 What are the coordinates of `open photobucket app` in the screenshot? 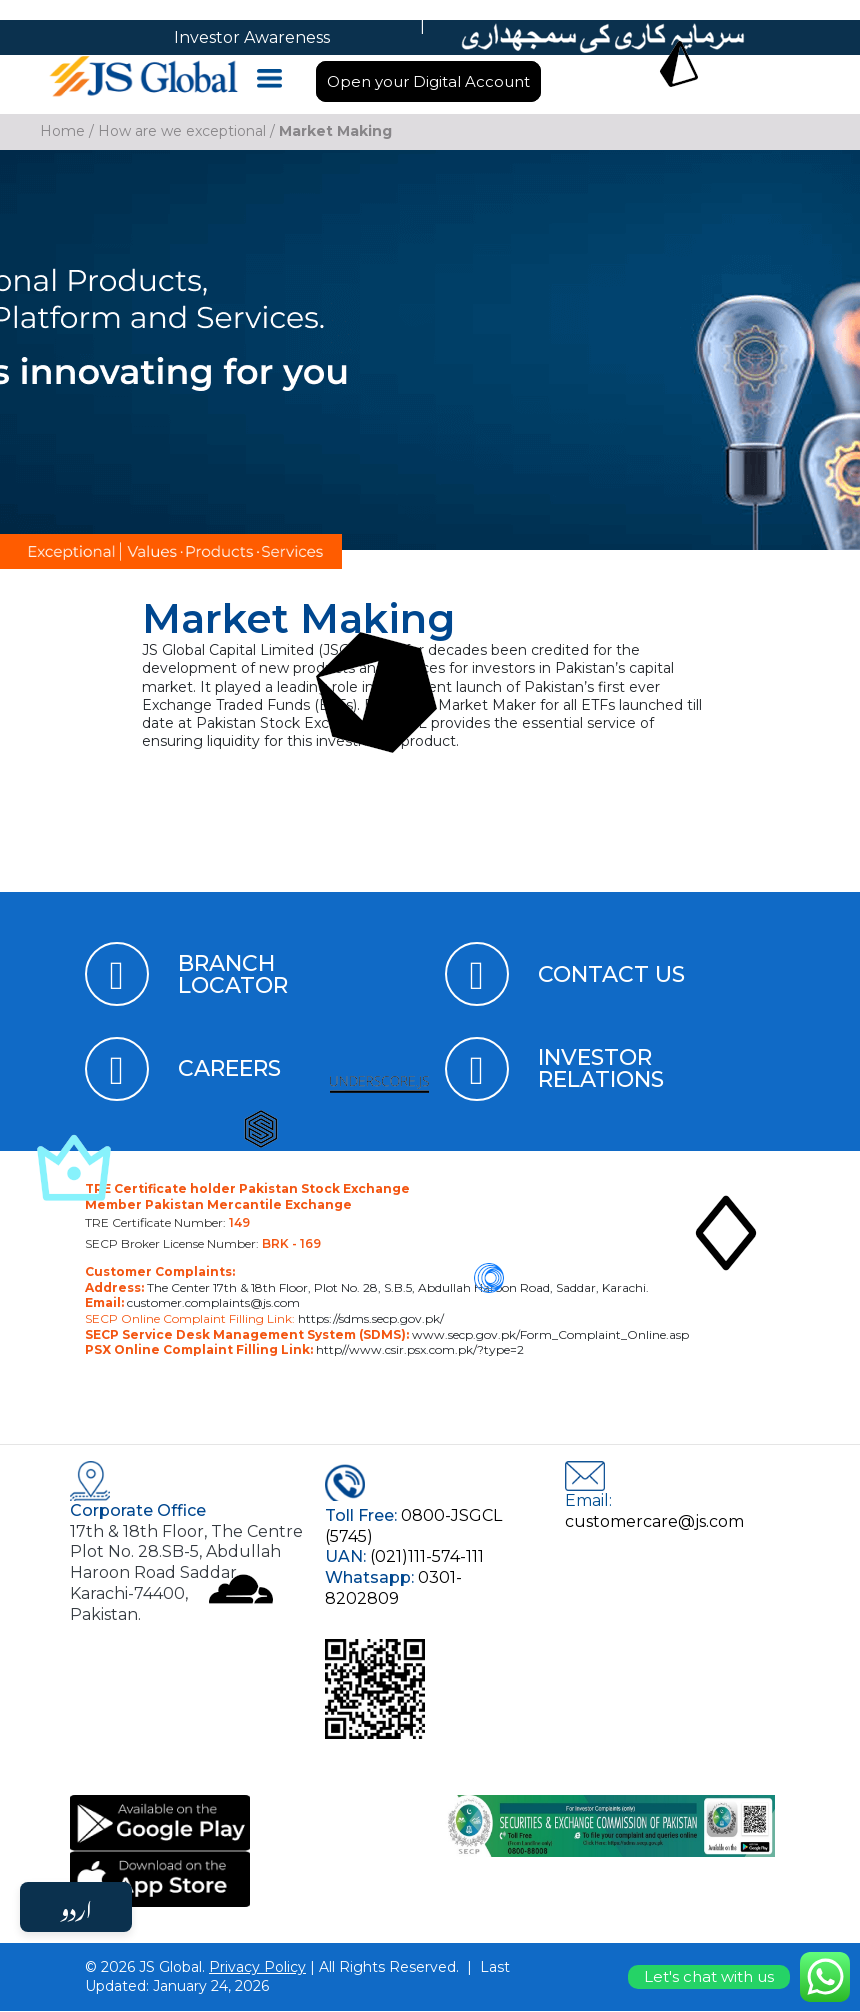 It's located at (489, 1278).